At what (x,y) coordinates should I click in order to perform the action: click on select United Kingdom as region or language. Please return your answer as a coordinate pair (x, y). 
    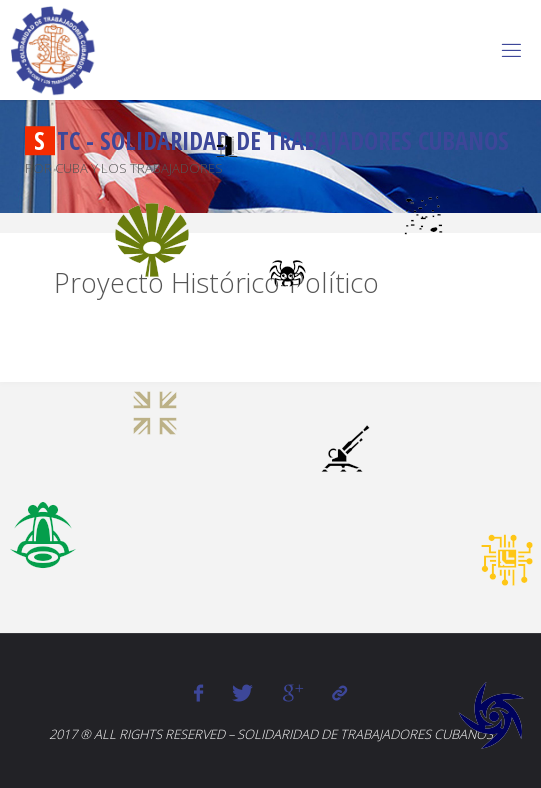
    Looking at the image, I should click on (155, 413).